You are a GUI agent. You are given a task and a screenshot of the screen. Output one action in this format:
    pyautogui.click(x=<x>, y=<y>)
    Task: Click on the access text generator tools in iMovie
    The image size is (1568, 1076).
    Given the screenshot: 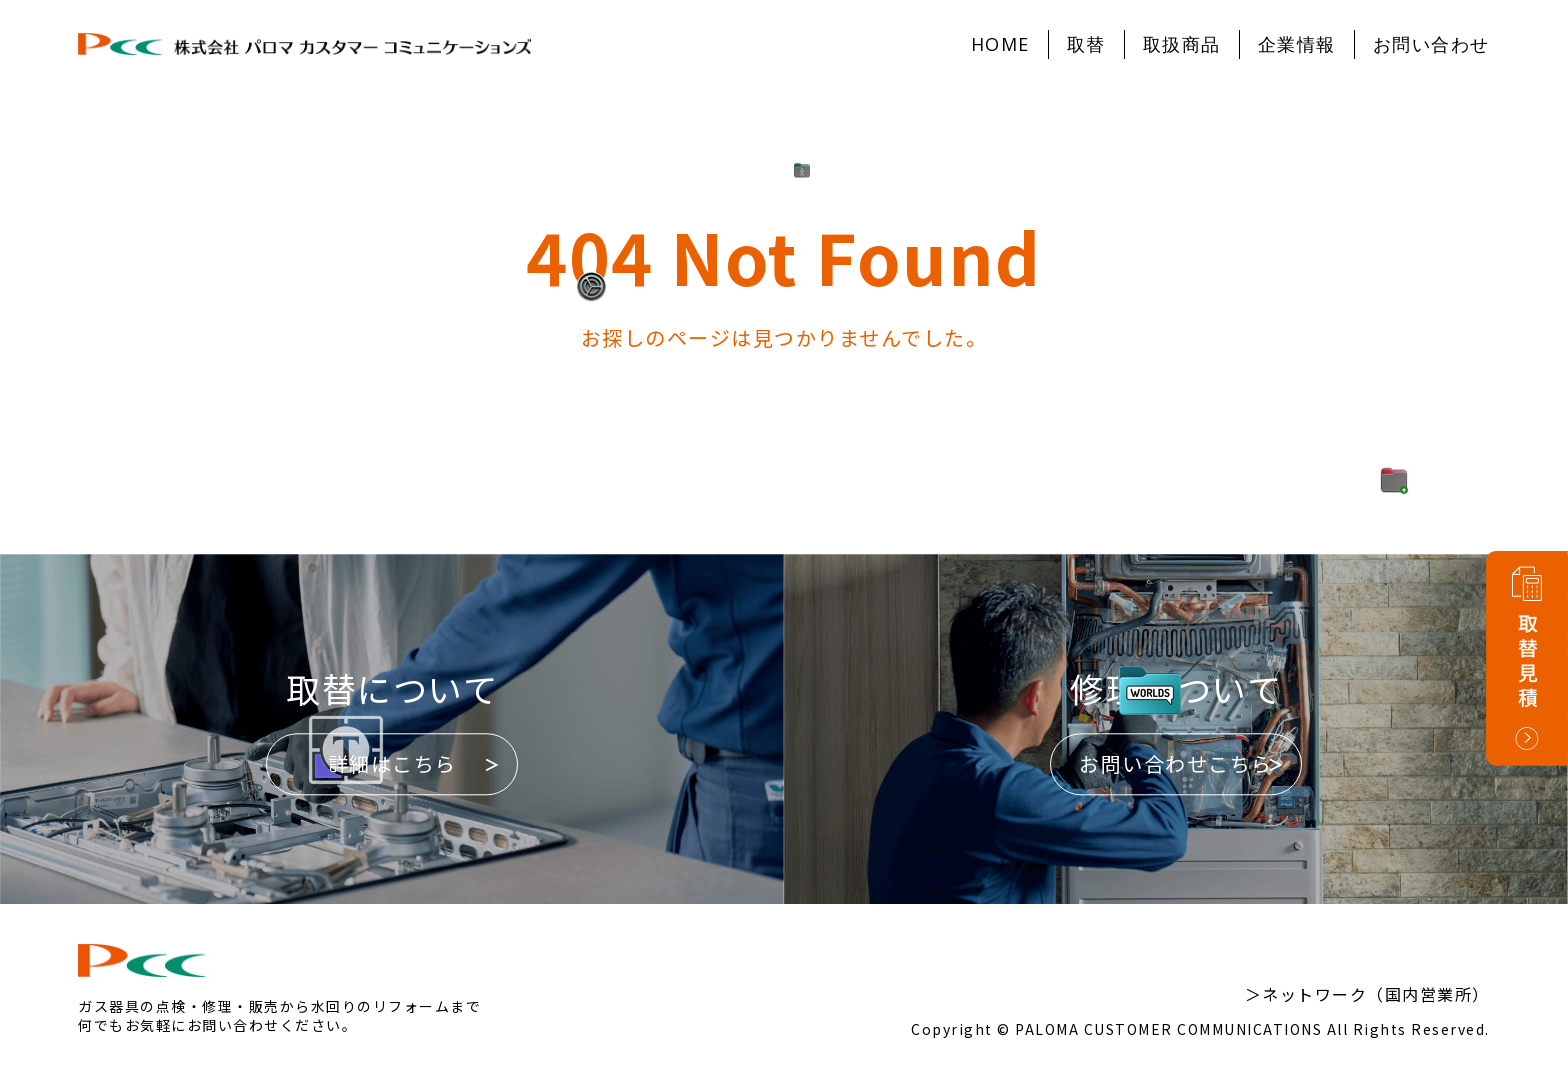 What is the action you would take?
    pyautogui.click(x=346, y=750)
    